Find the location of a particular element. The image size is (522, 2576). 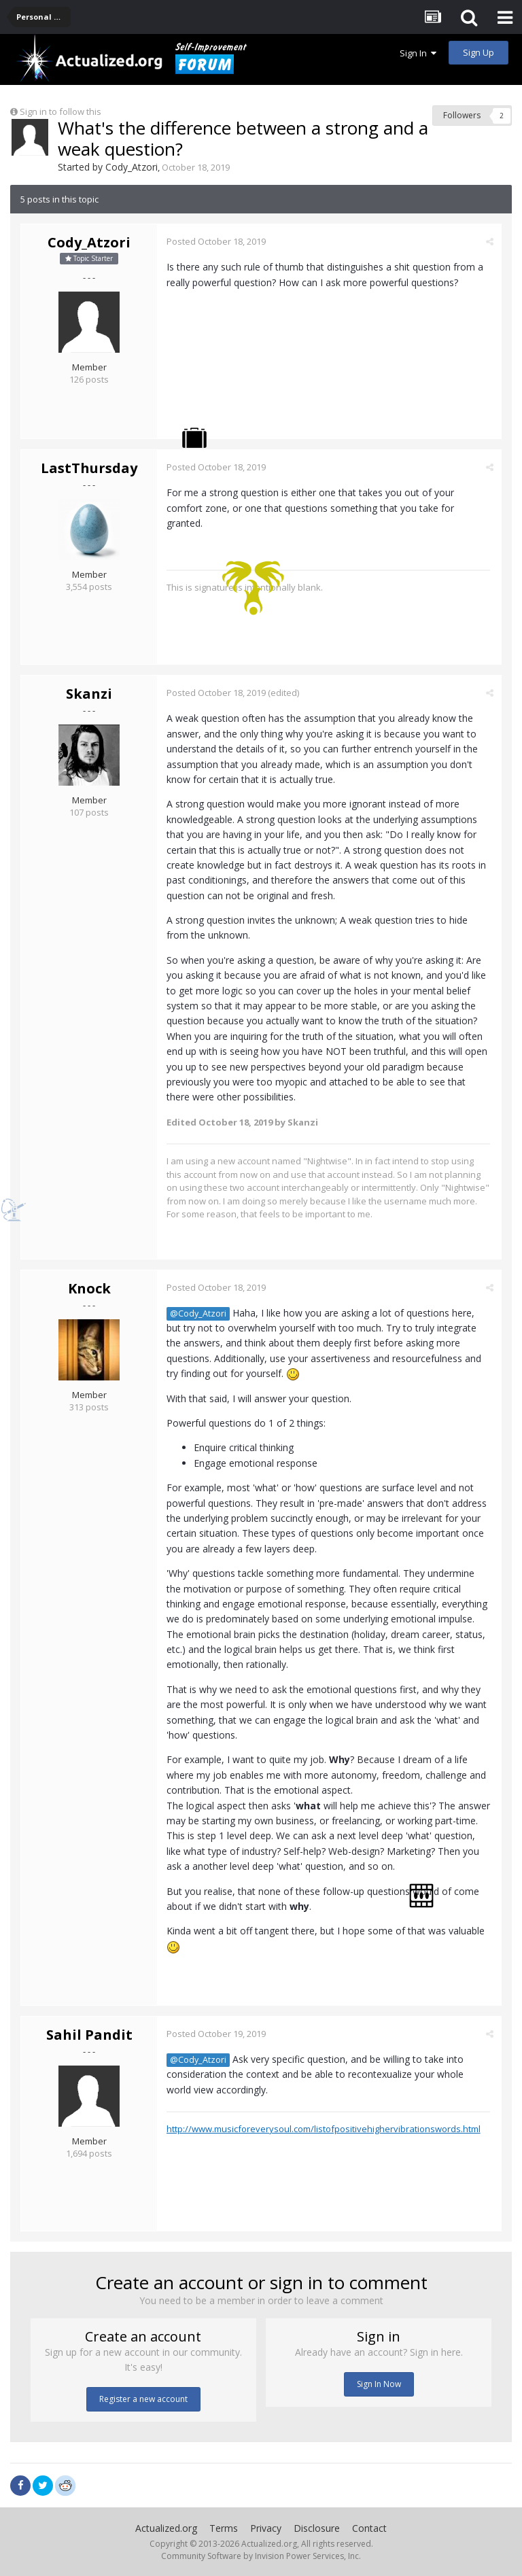

access travel or trip planning features is located at coordinates (194, 438).